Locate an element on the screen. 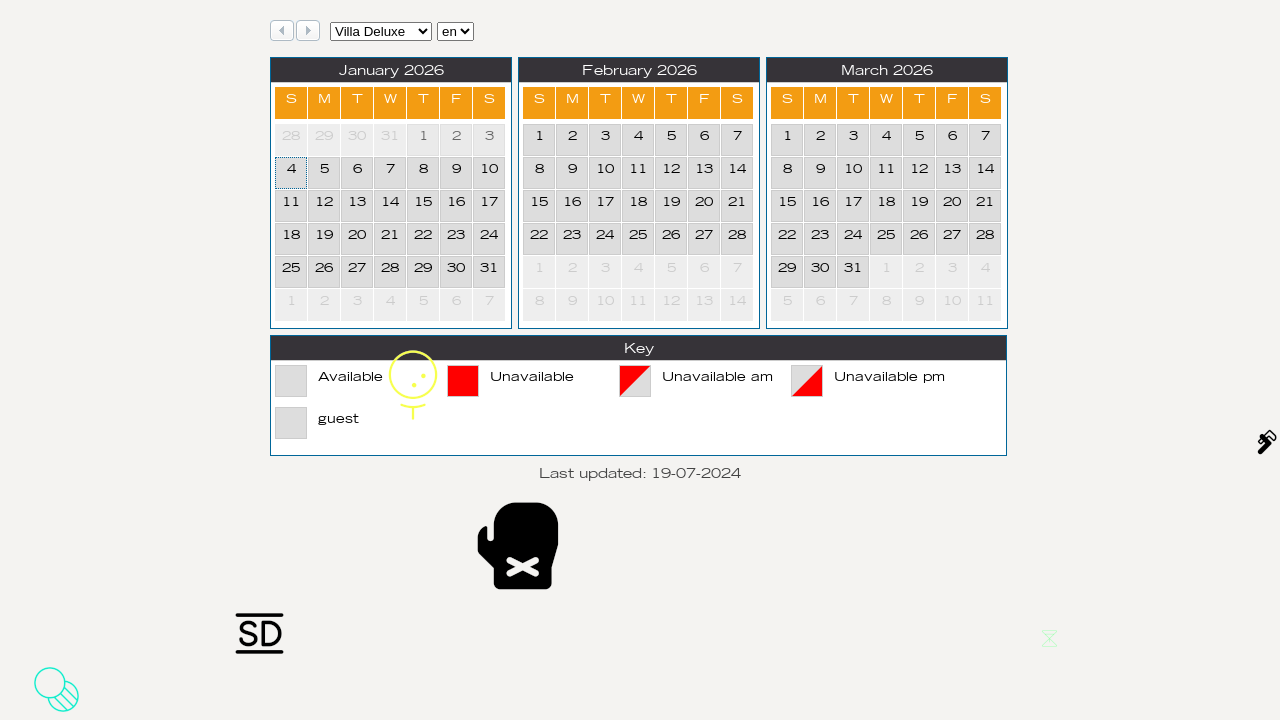 The height and width of the screenshot is (720, 1280). indicates loading or processing in progress is located at coordinates (1049, 638).